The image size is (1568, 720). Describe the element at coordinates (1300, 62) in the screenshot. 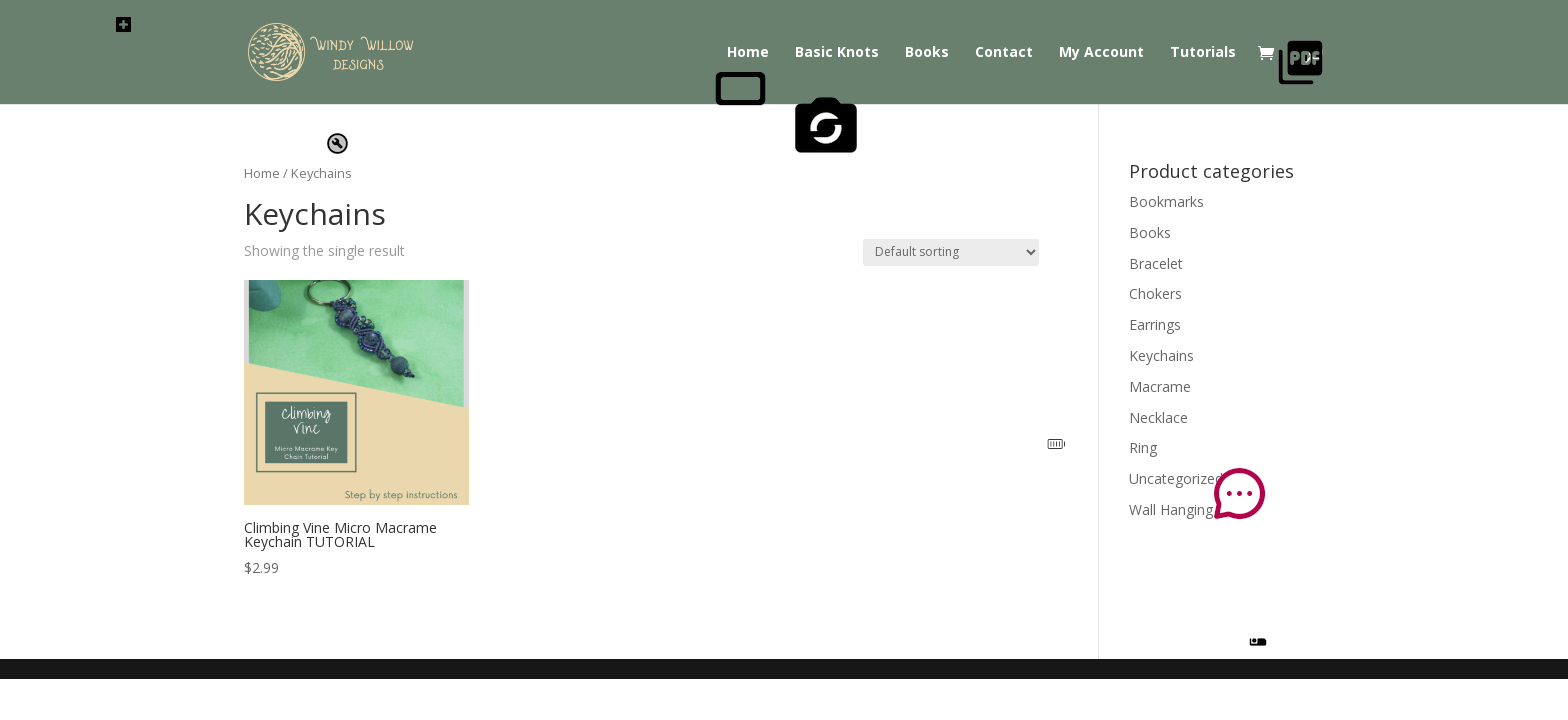

I see `save or export as PDF` at that location.